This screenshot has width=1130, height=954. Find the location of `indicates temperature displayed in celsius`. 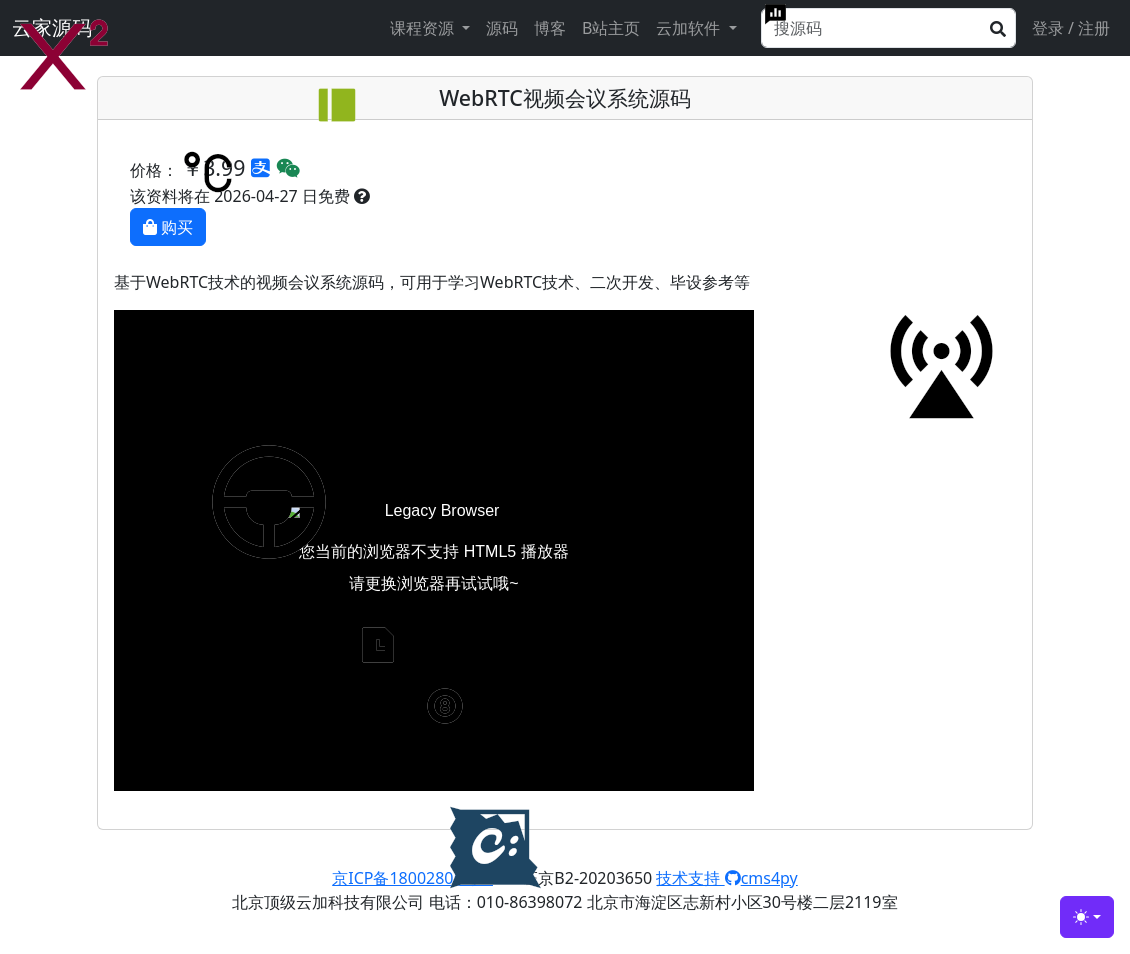

indicates temperature displayed in celsius is located at coordinates (209, 172).